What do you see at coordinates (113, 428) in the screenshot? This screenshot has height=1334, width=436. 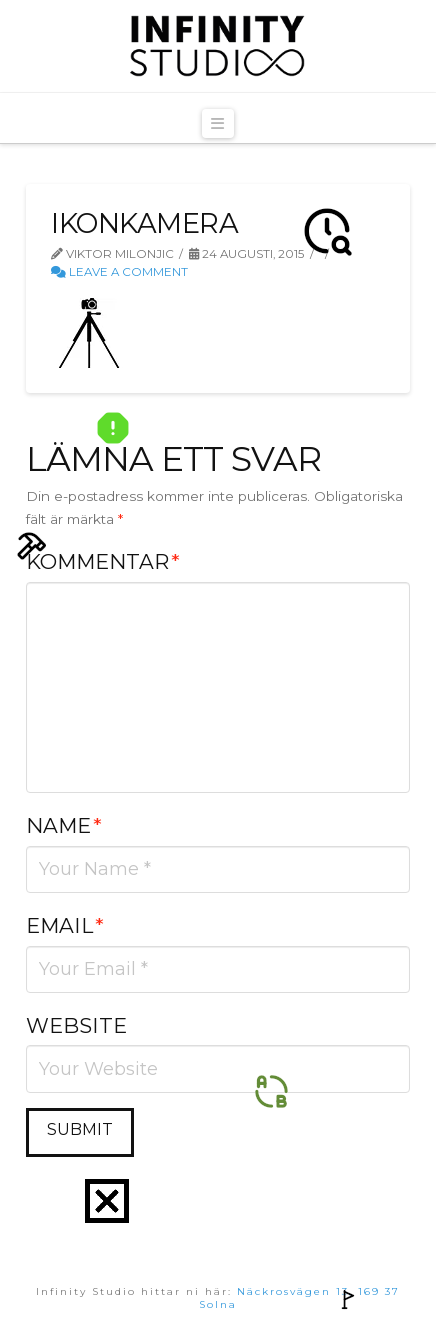 I see `indicates a critical error or warning` at bounding box center [113, 428].